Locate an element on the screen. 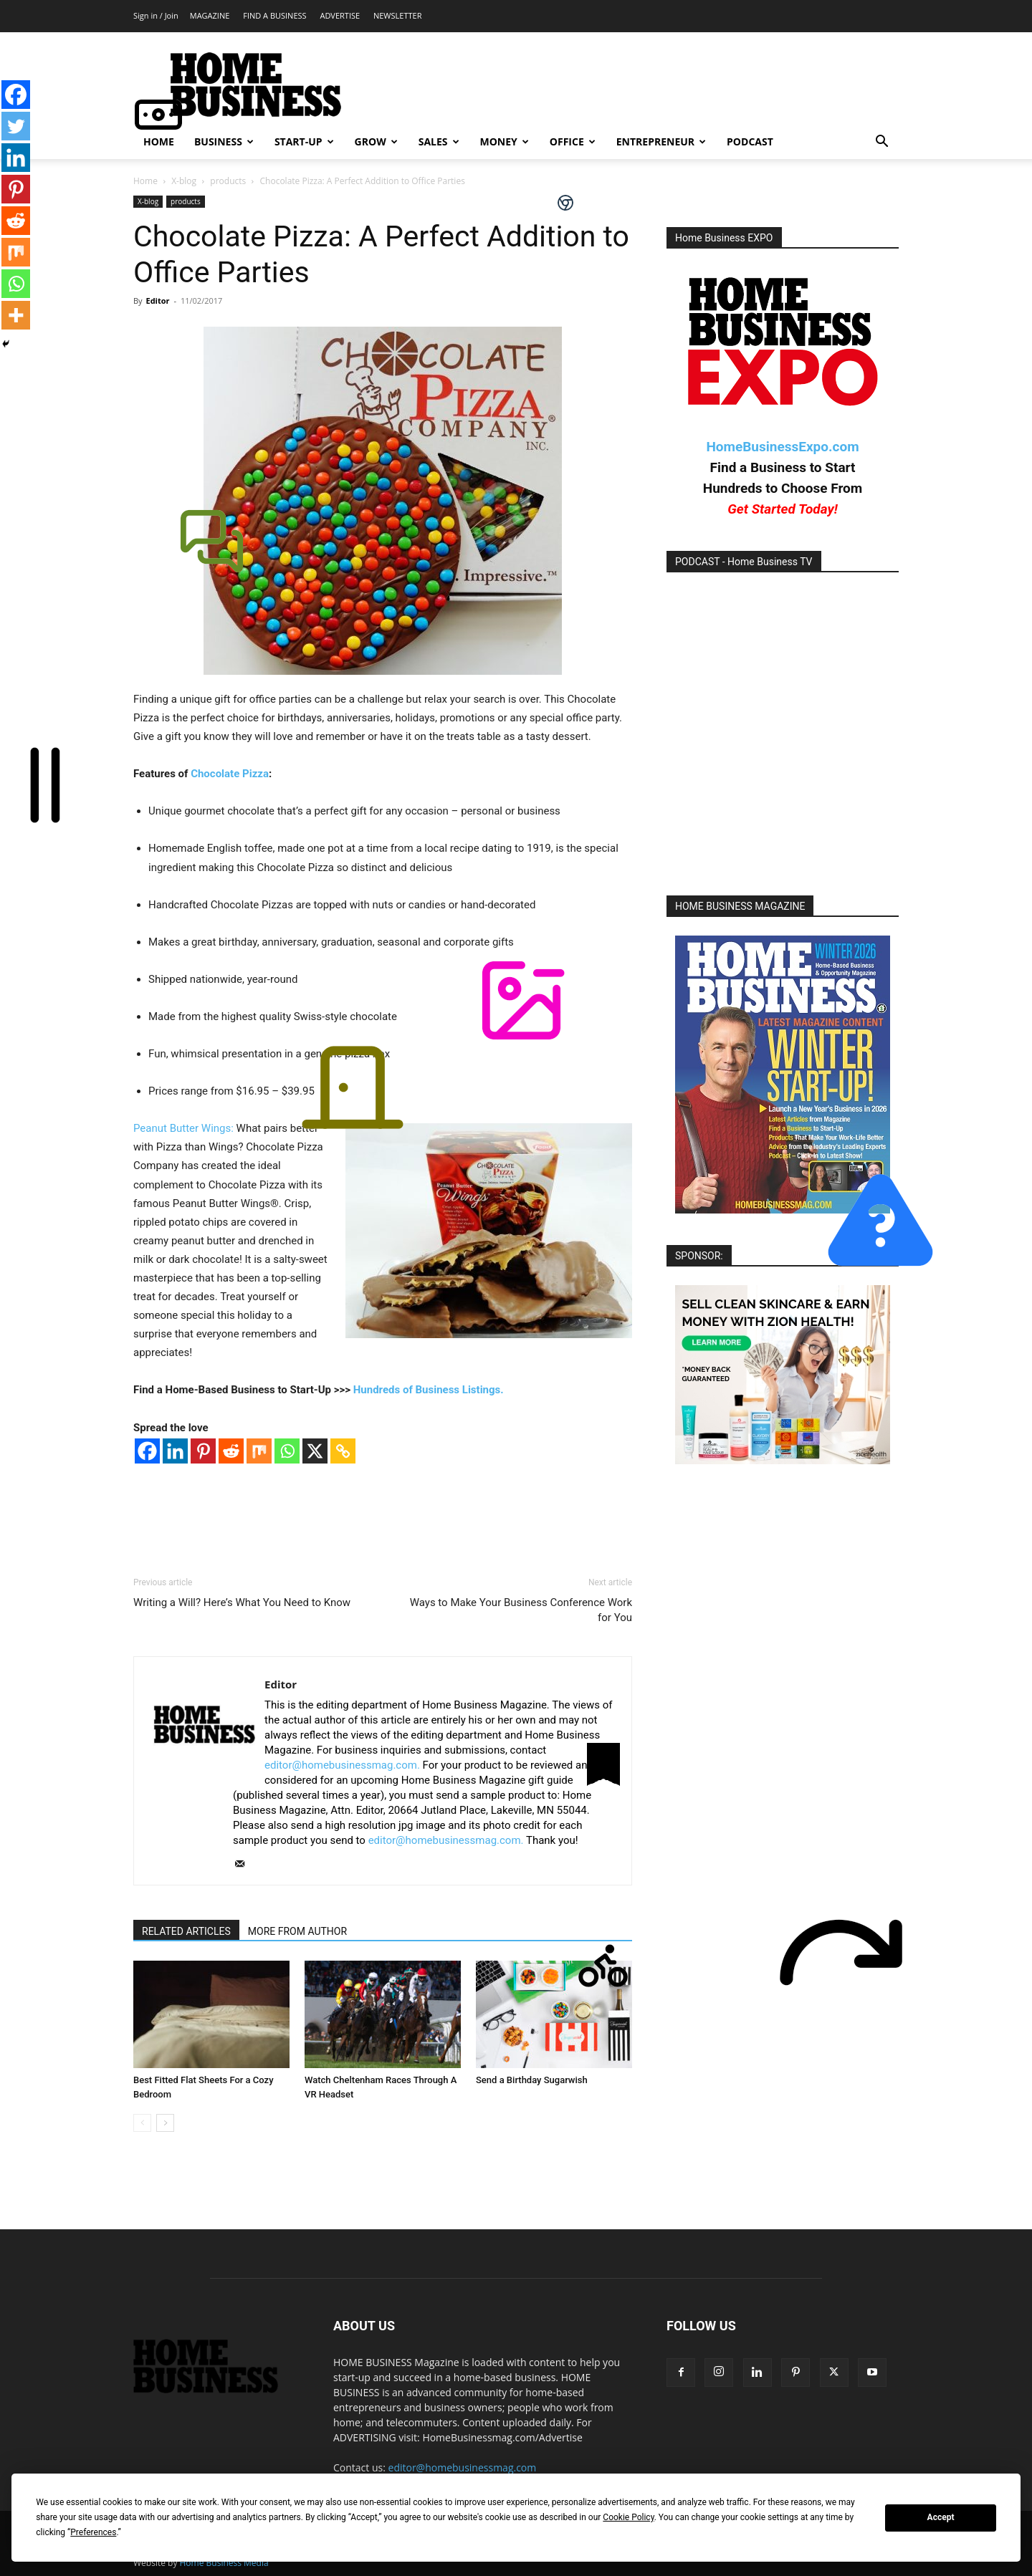  redo an action is located at coordinates (838, 1948).